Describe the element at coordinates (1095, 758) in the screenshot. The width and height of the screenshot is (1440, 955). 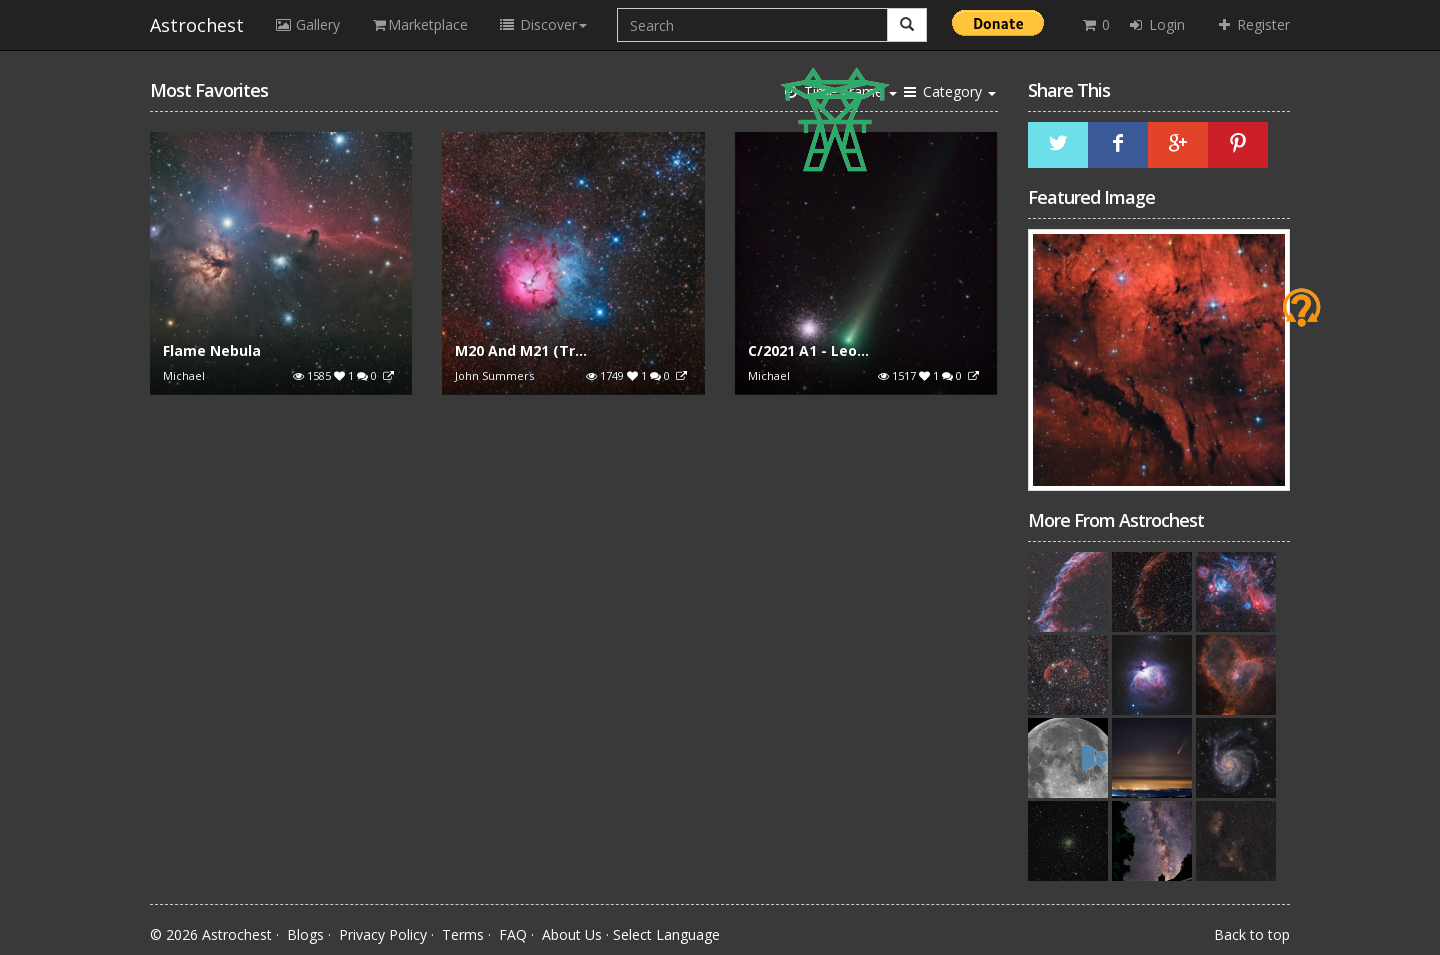
I see `represents a buffalo or bison in a game context` at that location.